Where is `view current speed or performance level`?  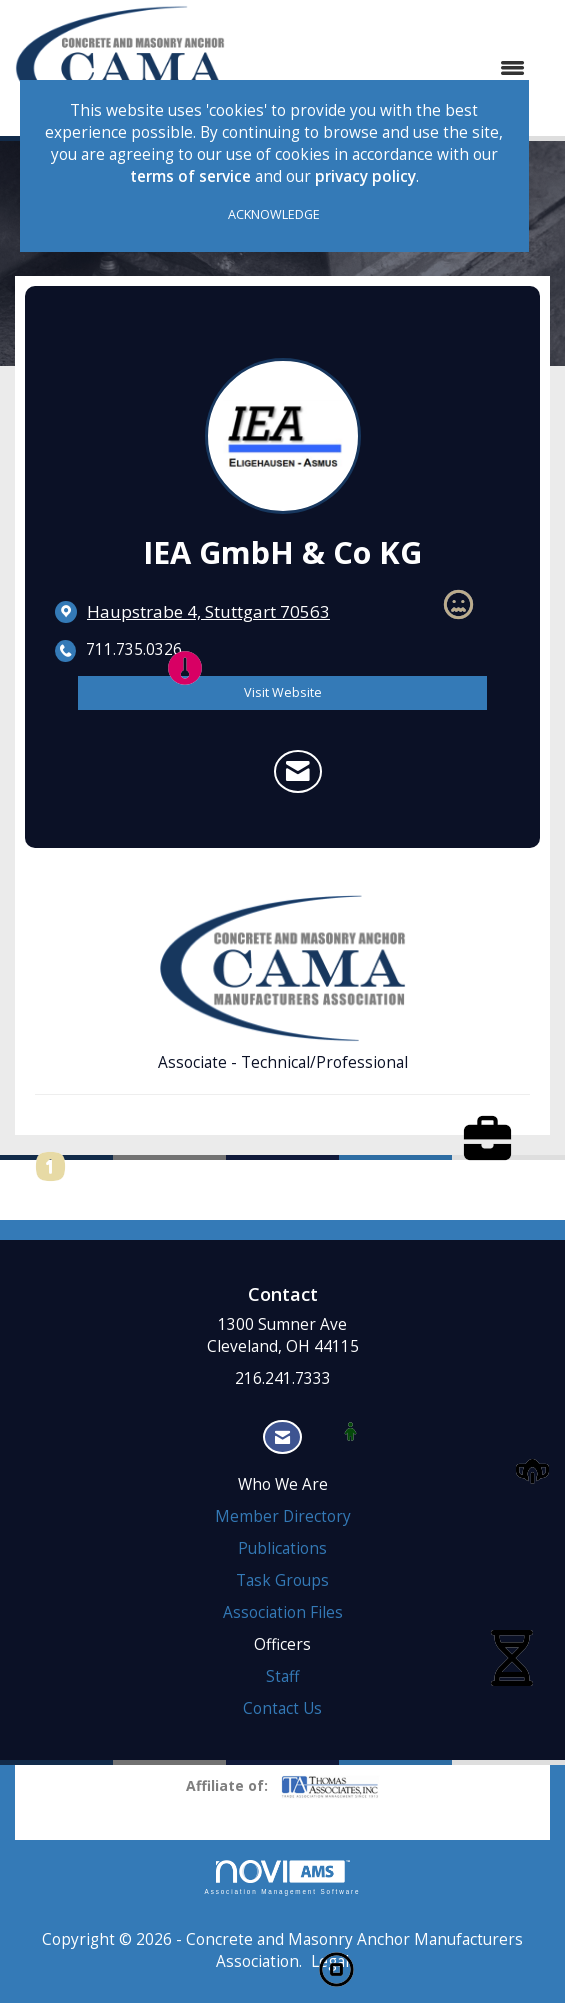 view current speed or performance level is located at coordinates (185, 668).